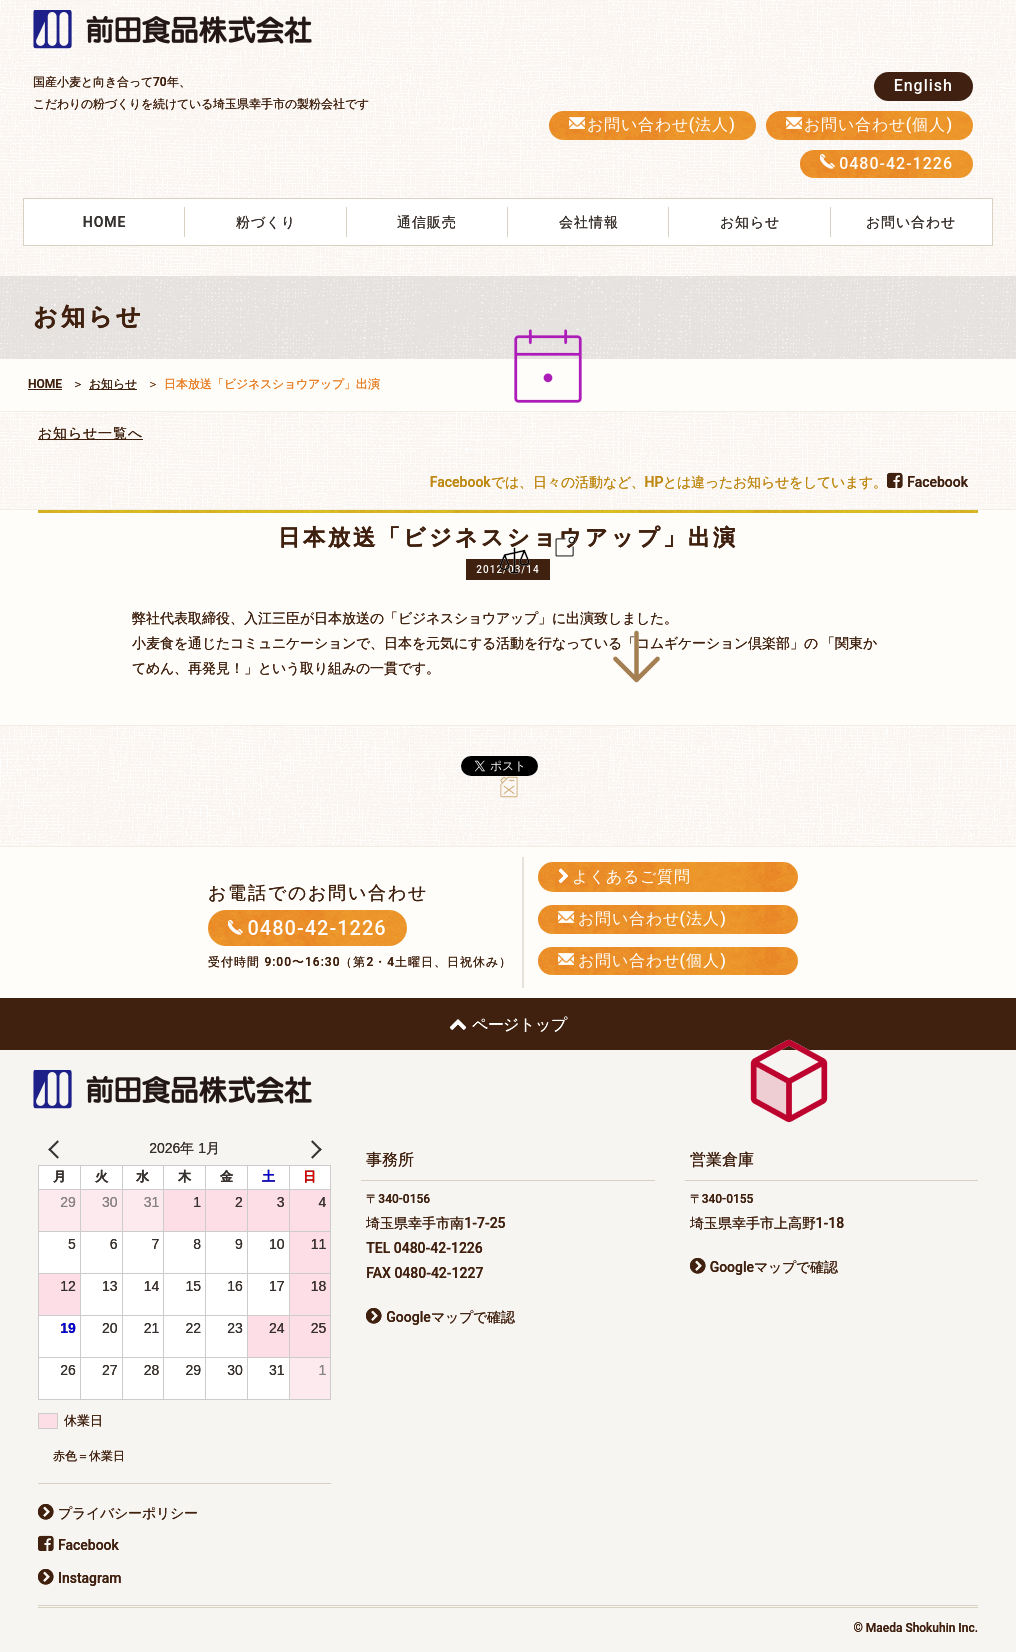 The height and width of the screenshot is (1652, 1016). Describe the element at coordinates (636, 656) in the screenshot. I see `scroll down or view more content` at that location.